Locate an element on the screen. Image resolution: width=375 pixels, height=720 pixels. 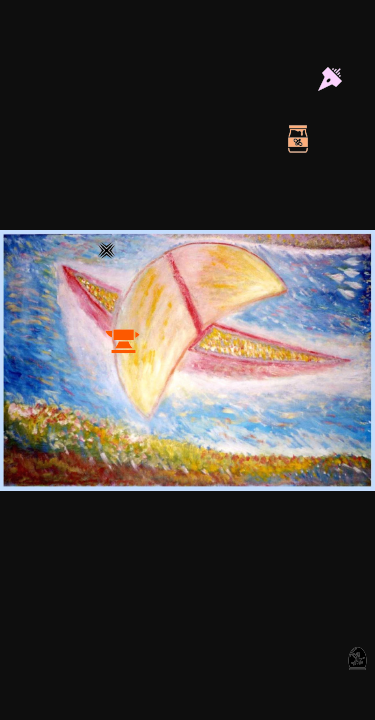
a decorative cross or star emblem for game UI is located at coordinates (106, 250).